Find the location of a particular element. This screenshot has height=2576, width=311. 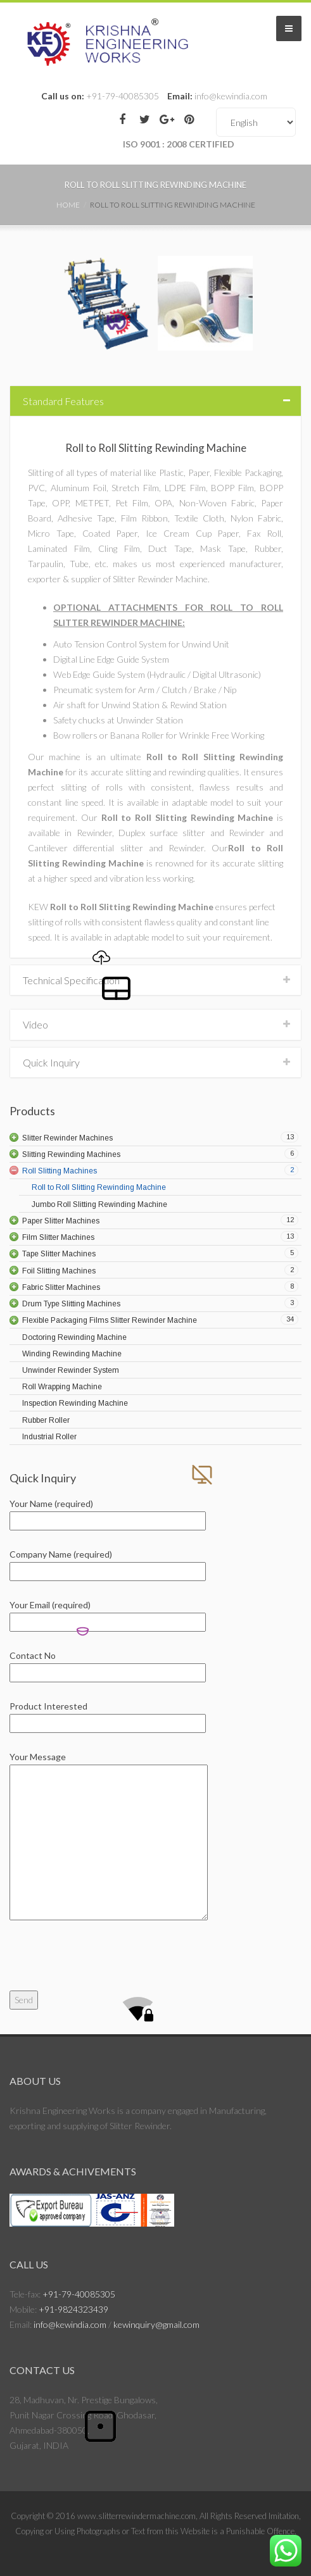

connected to a secured wifi network with weak signal is located at coordinates (137, 2008).